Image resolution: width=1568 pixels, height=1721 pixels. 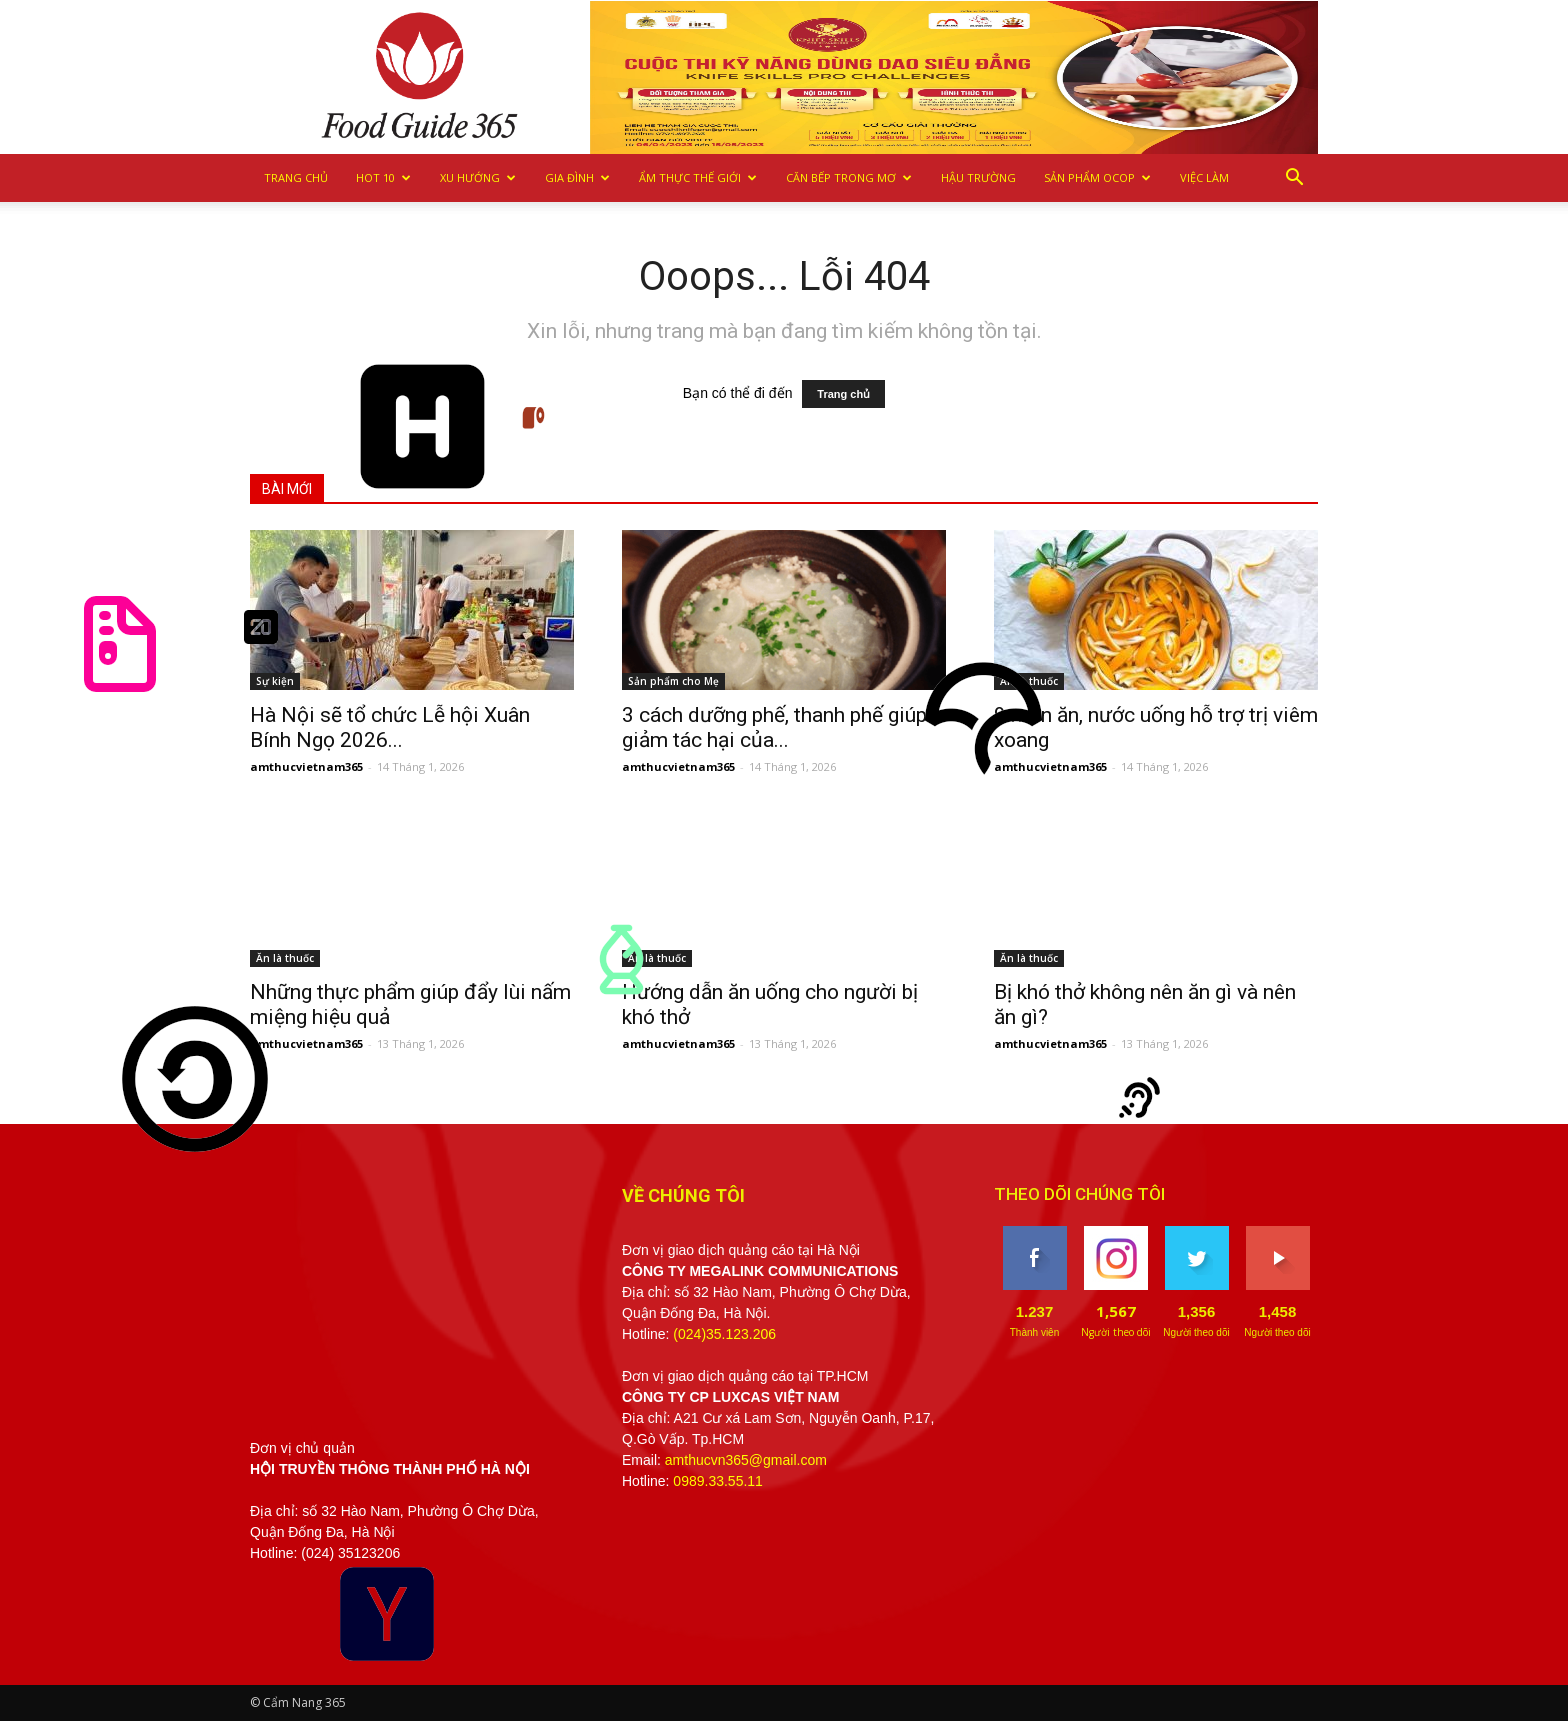 What do you see at coordinates (533, 416) in the screenshot?
I see `toilet paper or bathroom supplies indicator` at bounding box center [533, 416].